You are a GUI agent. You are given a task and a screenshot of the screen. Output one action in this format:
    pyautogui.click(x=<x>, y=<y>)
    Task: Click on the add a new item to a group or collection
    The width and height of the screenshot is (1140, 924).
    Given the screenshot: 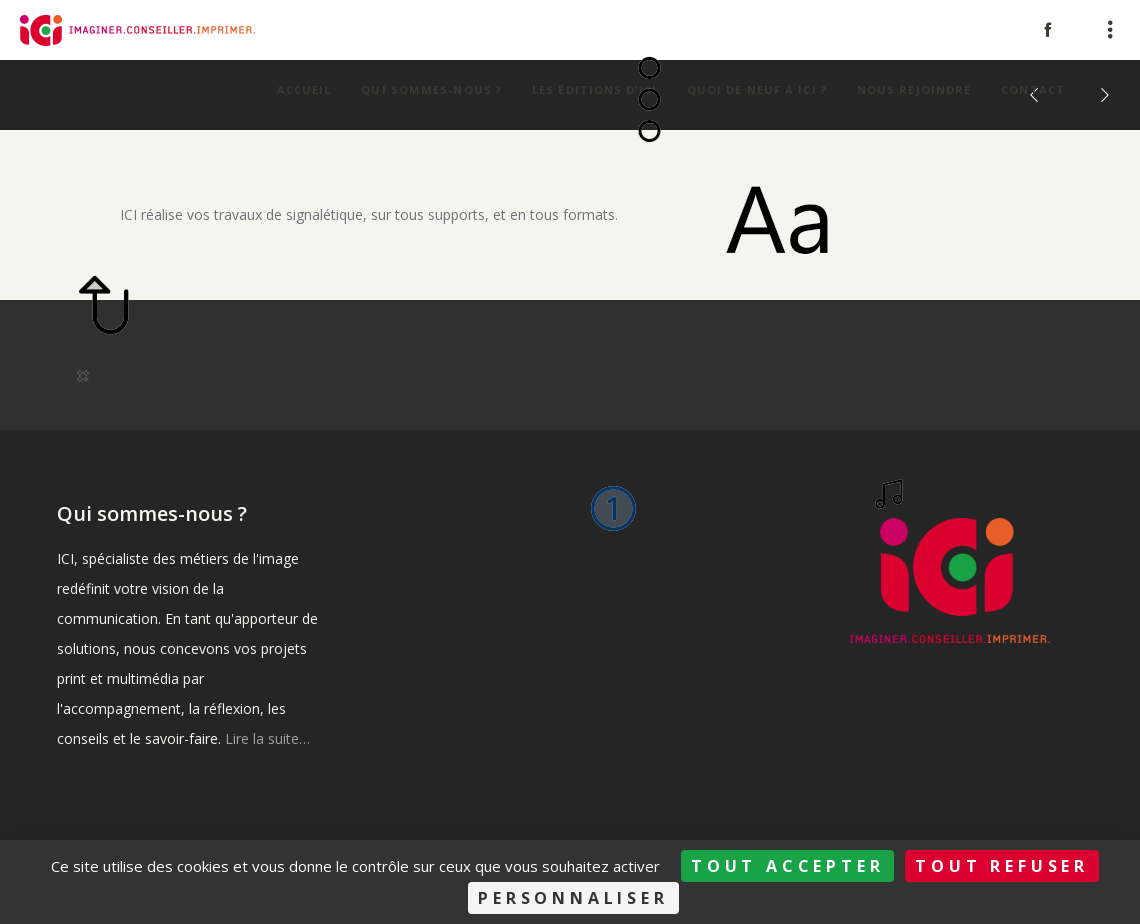 What is the action you would take?
    pyautogui.click(x=83, y=376)
    